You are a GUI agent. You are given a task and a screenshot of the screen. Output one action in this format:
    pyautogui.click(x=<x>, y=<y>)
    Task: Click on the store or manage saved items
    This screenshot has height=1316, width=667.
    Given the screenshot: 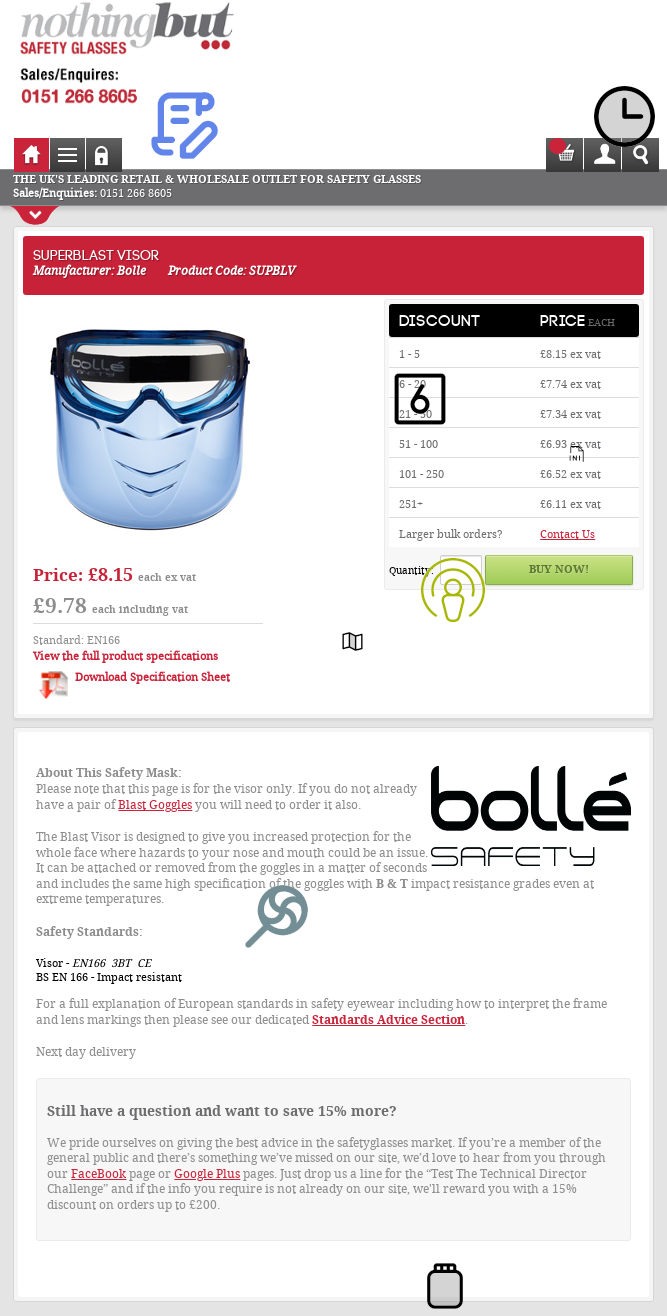 What is the action you would take?
    pyautogui.click(x=445, y=1286)
    